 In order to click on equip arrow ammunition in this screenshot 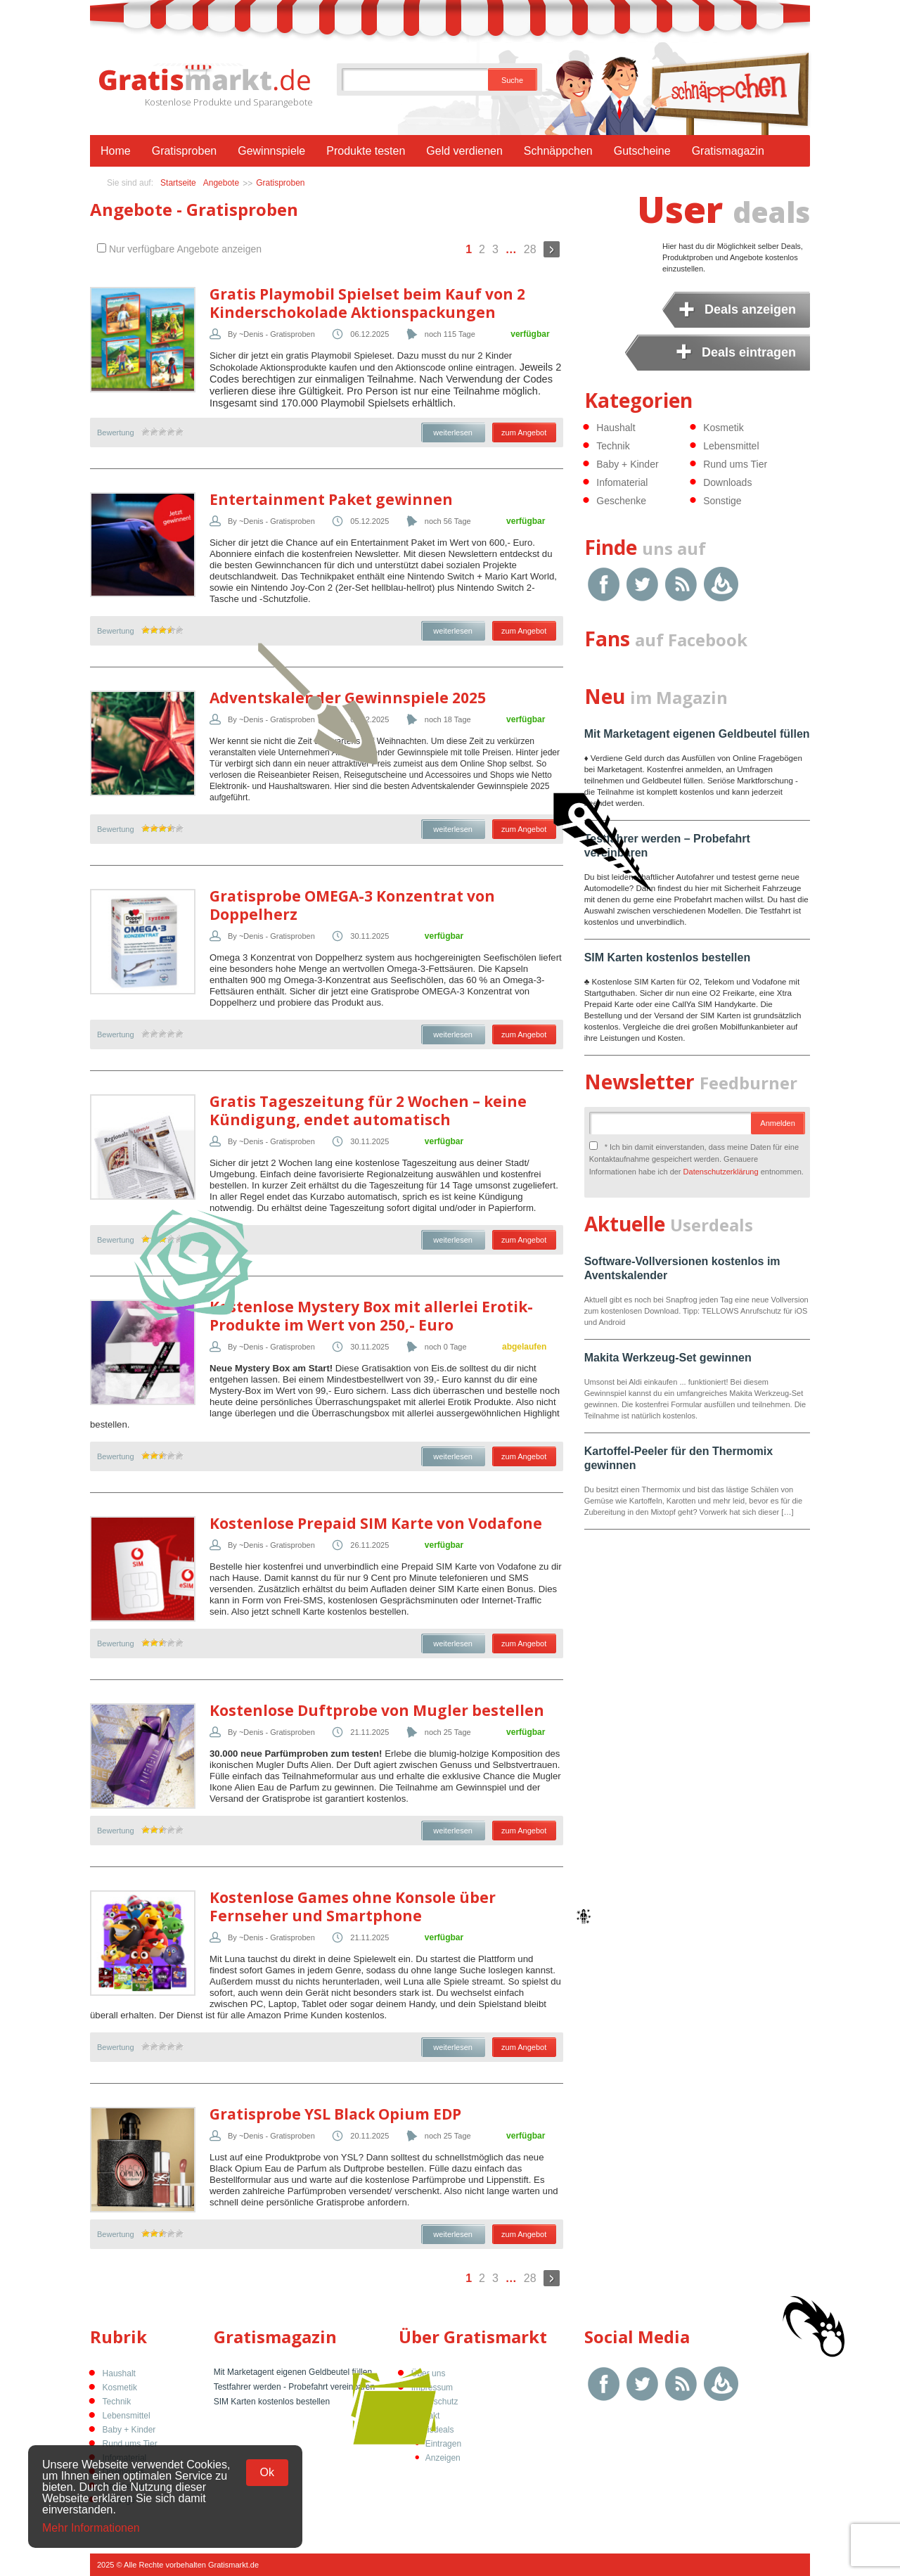, I will do `click(319, 705)`.